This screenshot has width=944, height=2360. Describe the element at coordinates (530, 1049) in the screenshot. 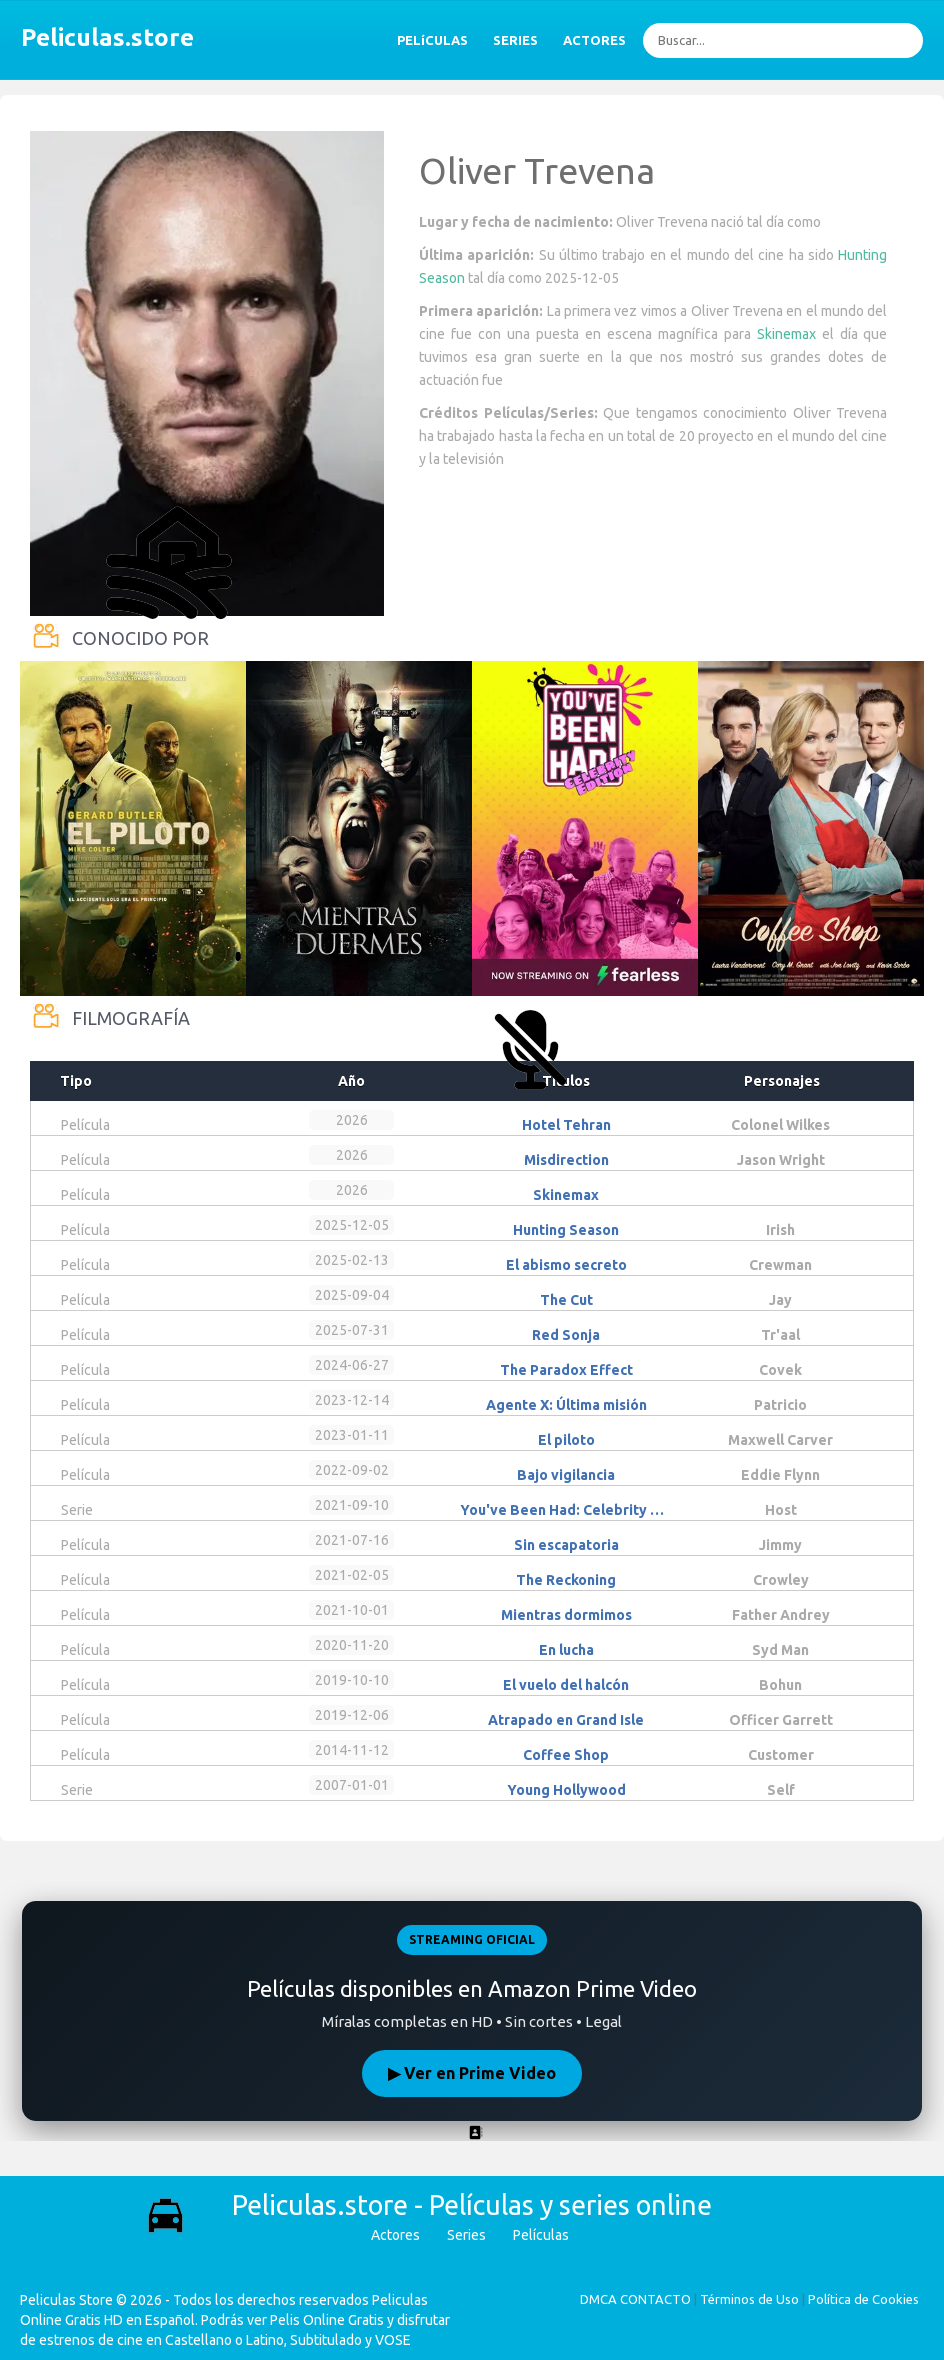

I see `microphone is muted` at that location.